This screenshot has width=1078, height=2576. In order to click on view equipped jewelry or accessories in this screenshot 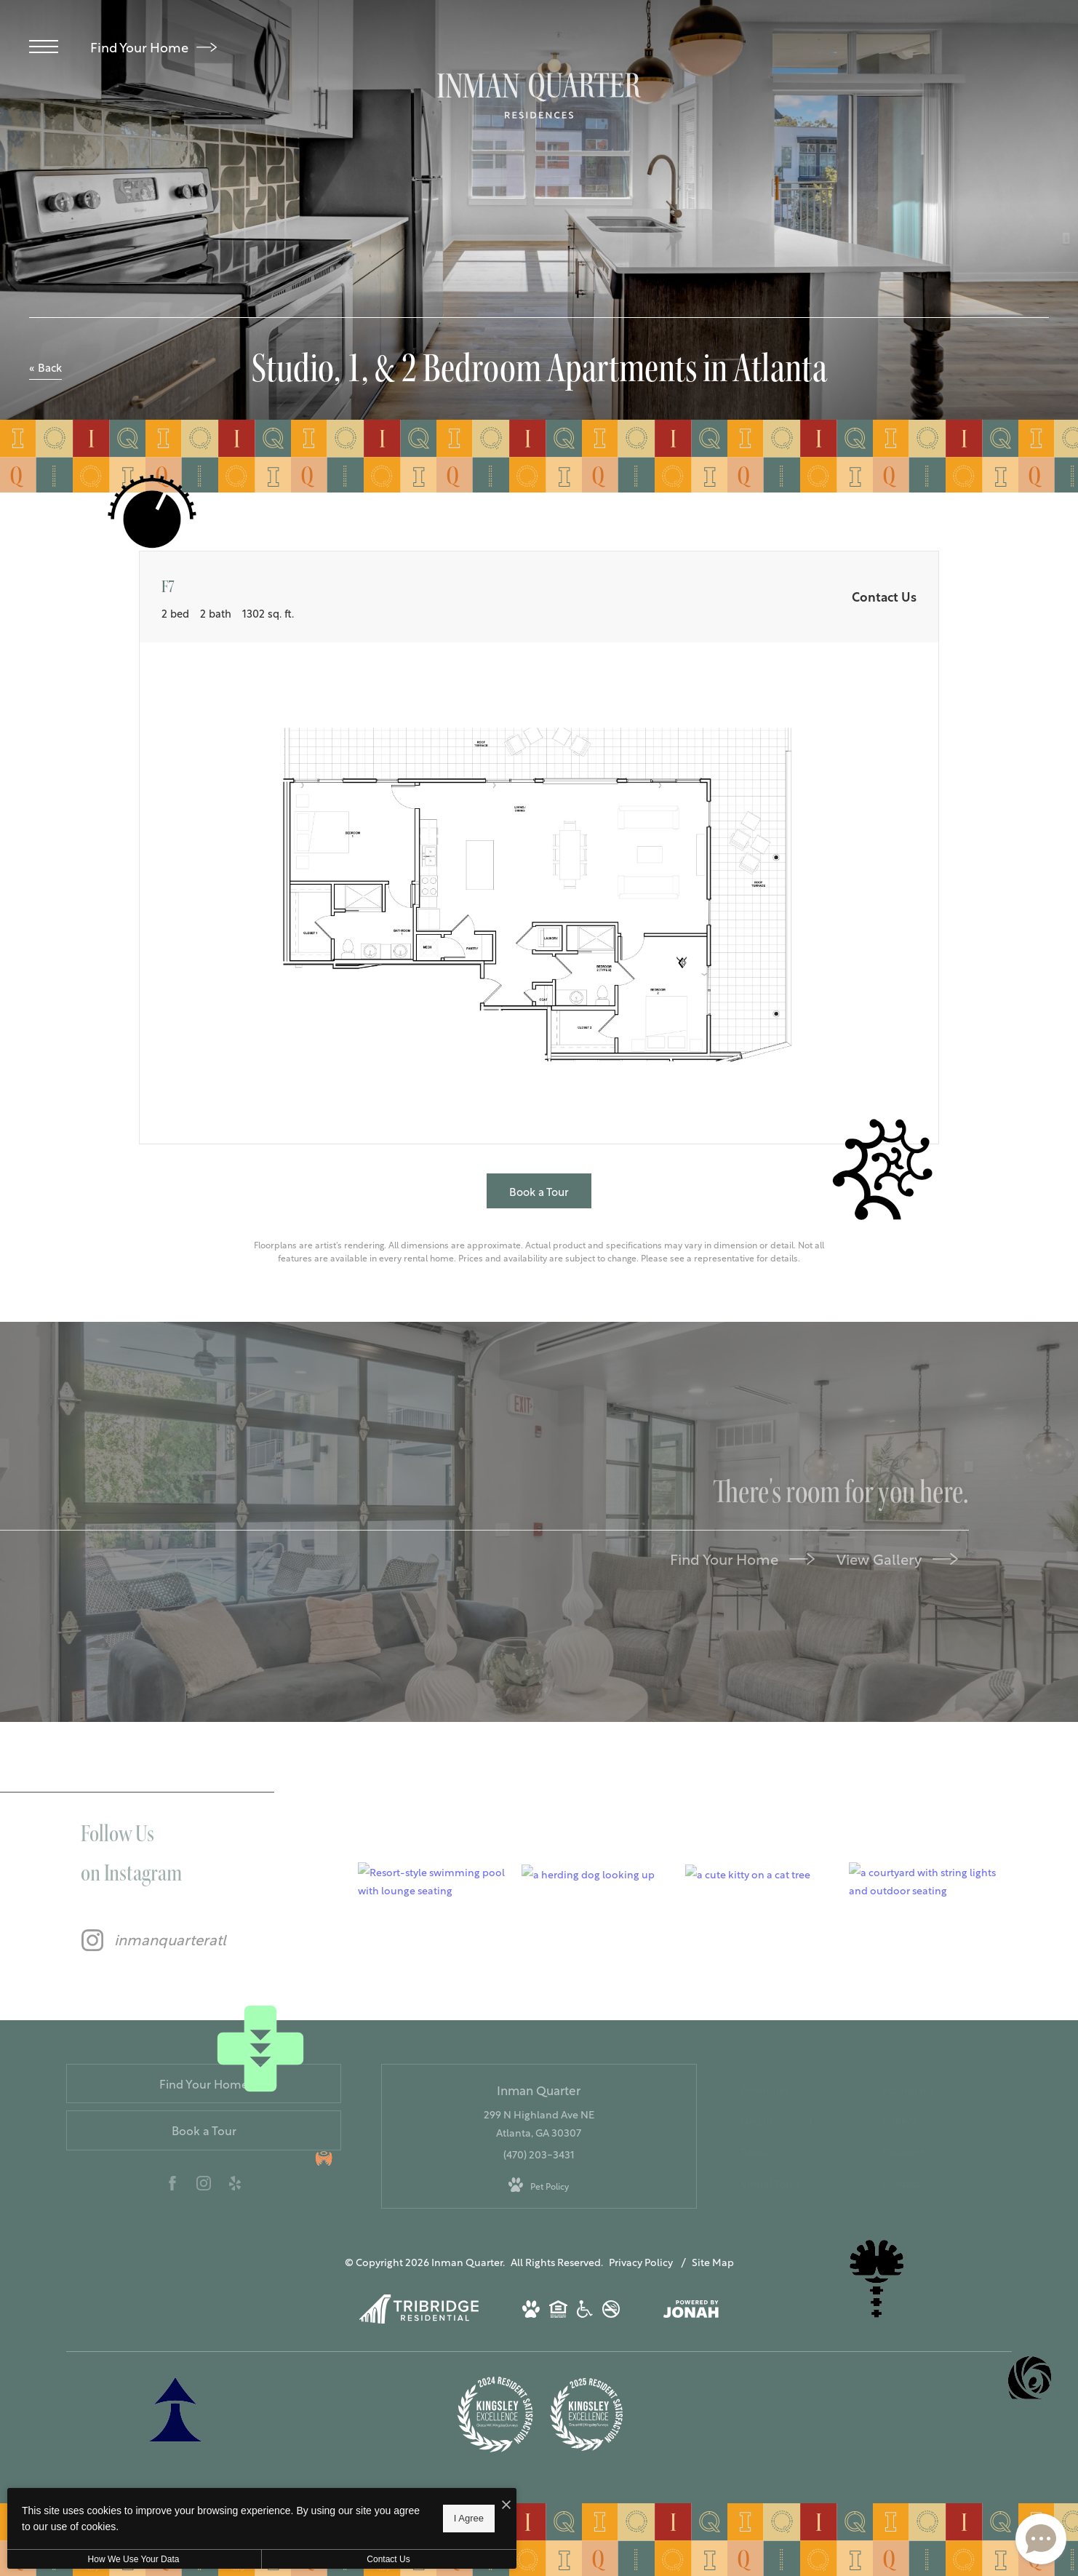, I will do `click(682, 962)`.